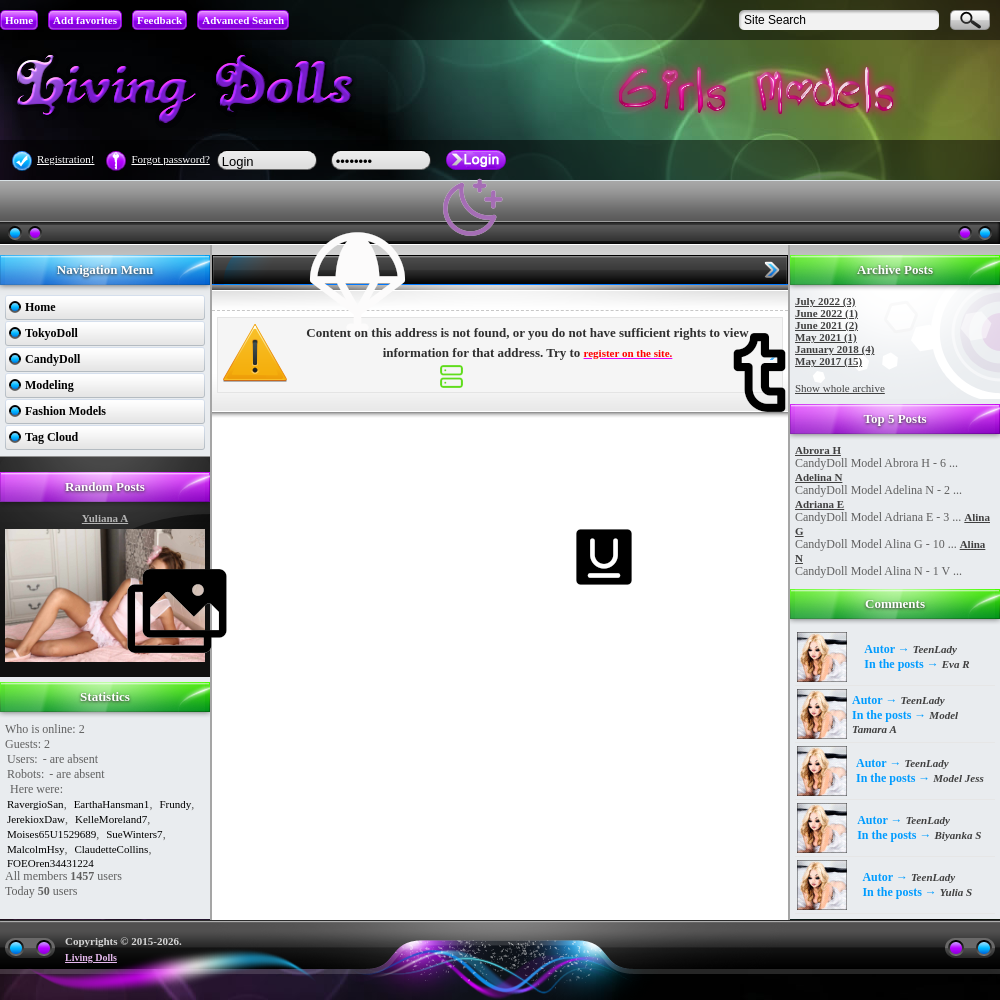 Image resolution: width=1000 pixels, height=1000 pixels. Describe the element at coordinates (759, 372) in the screenshot. I see `open tumblr app` at that location.